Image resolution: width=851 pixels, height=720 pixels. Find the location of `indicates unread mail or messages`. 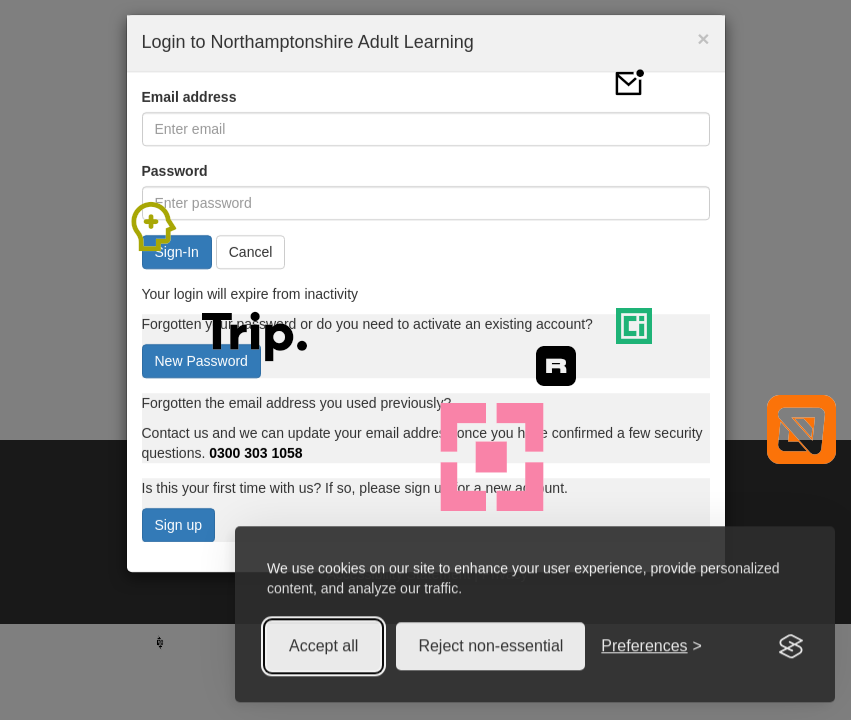

indicates unread mail or messages is located at coordinates (628, 83).